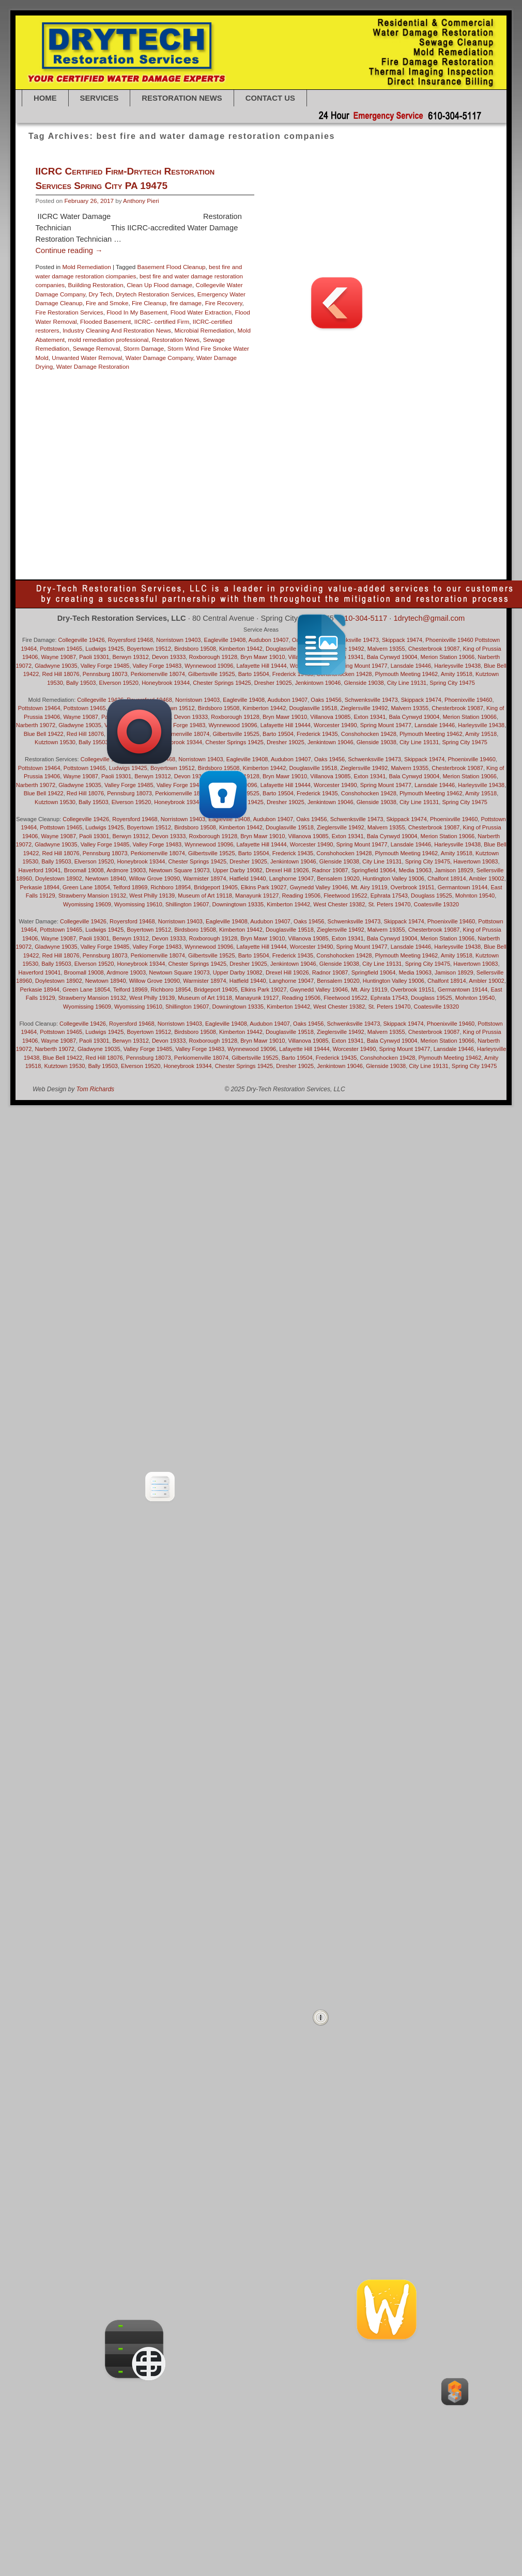 The image size is (522, 2576). I want to click on open enpass password manager, so click(223, 794).